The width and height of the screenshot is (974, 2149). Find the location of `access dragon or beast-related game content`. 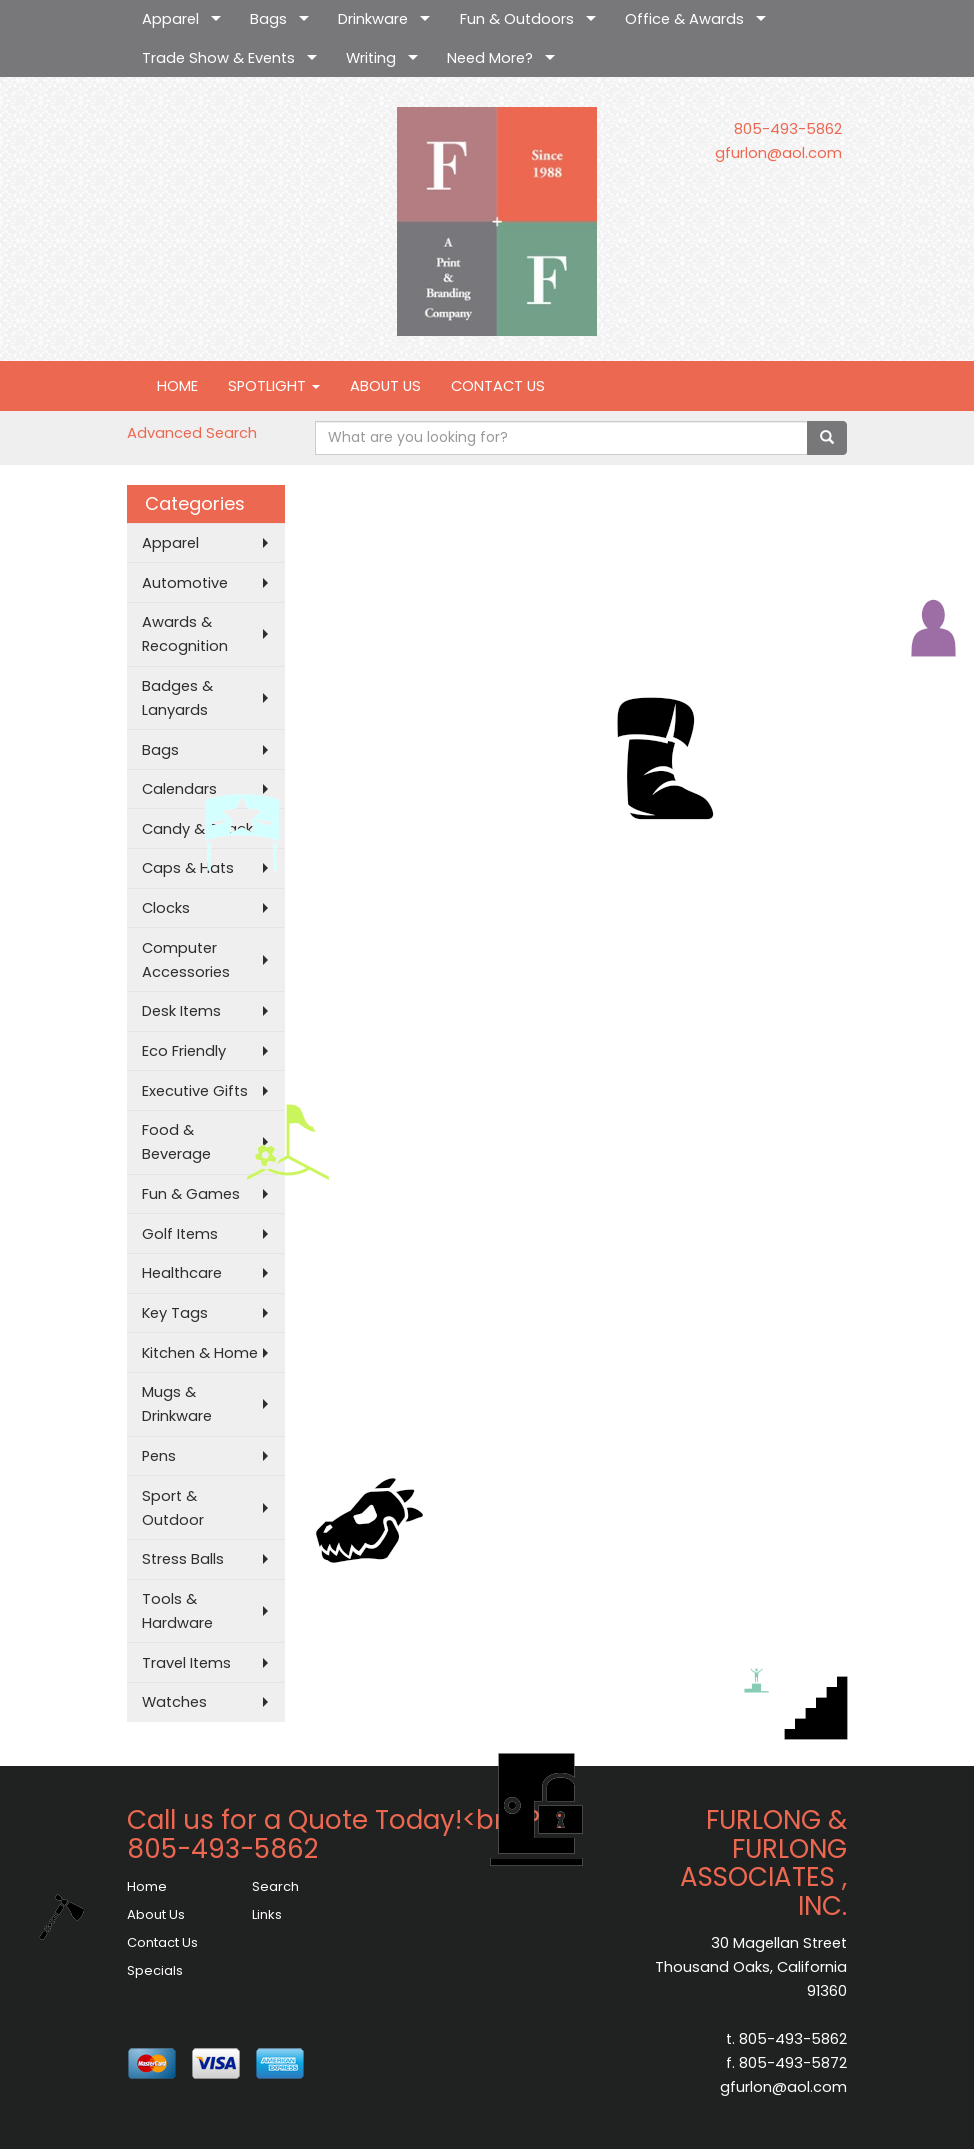

access dragon or beast-related game content is located at coordinates (369, 1520).